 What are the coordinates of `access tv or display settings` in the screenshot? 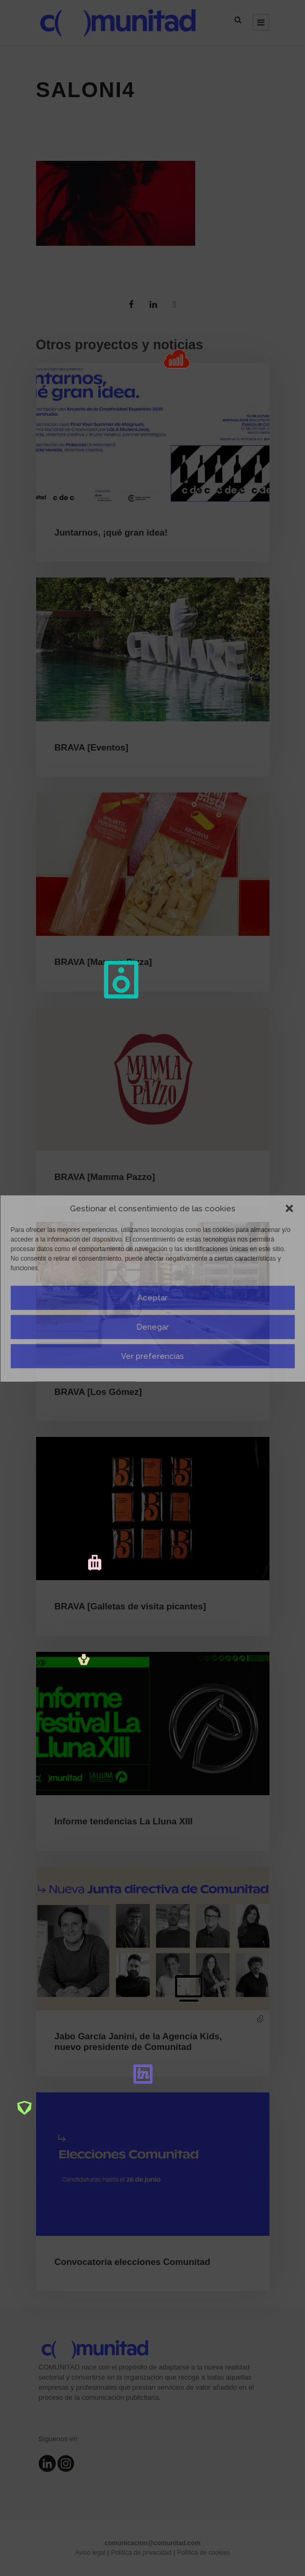 It's located at (189, 1988).